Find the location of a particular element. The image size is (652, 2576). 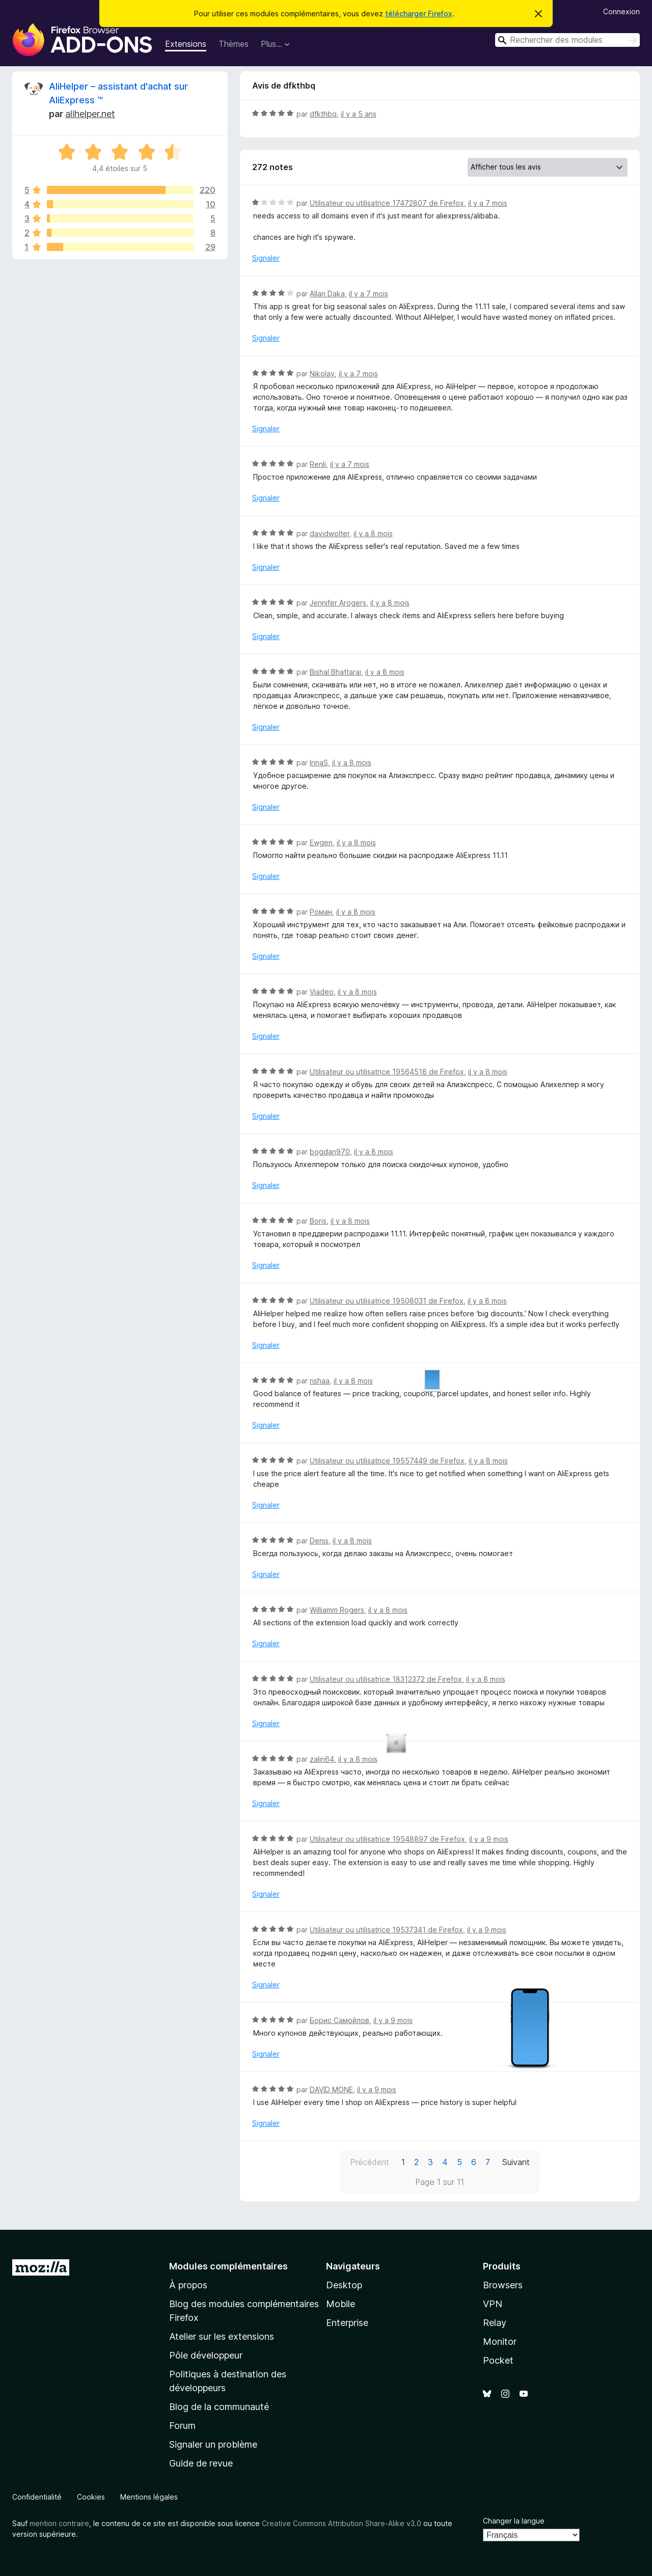

represents a power mac g4 computer in system settings is located at coordinates (396, 1742).